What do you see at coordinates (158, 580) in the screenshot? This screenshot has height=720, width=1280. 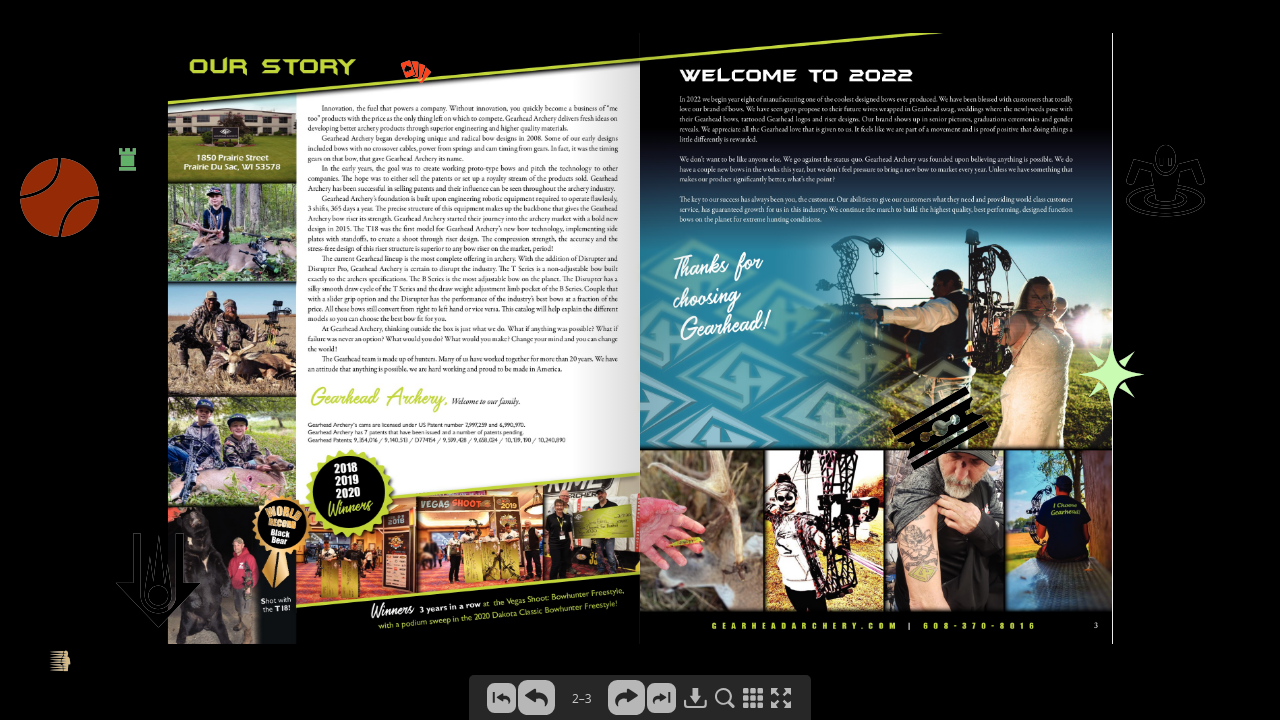 I see `indicates falling rock hazard or danger zone` at bounding box center [158, 580].